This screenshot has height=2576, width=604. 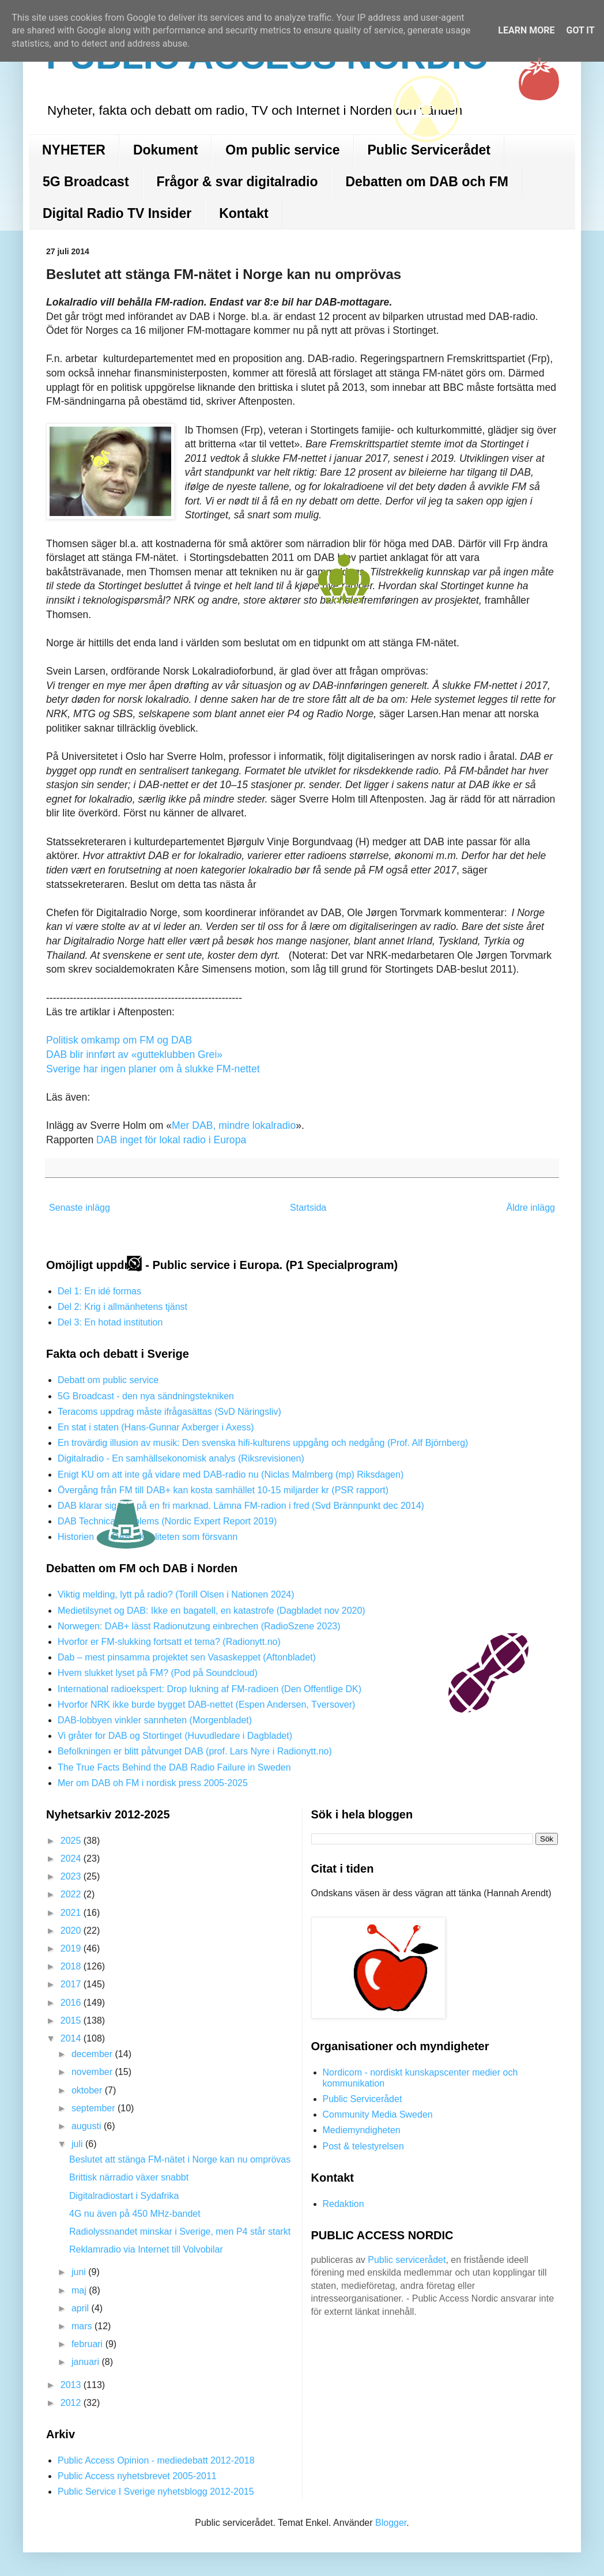 I want to click on thanksgiving-themed content or seasonal event, so click(x=126, y=1524).